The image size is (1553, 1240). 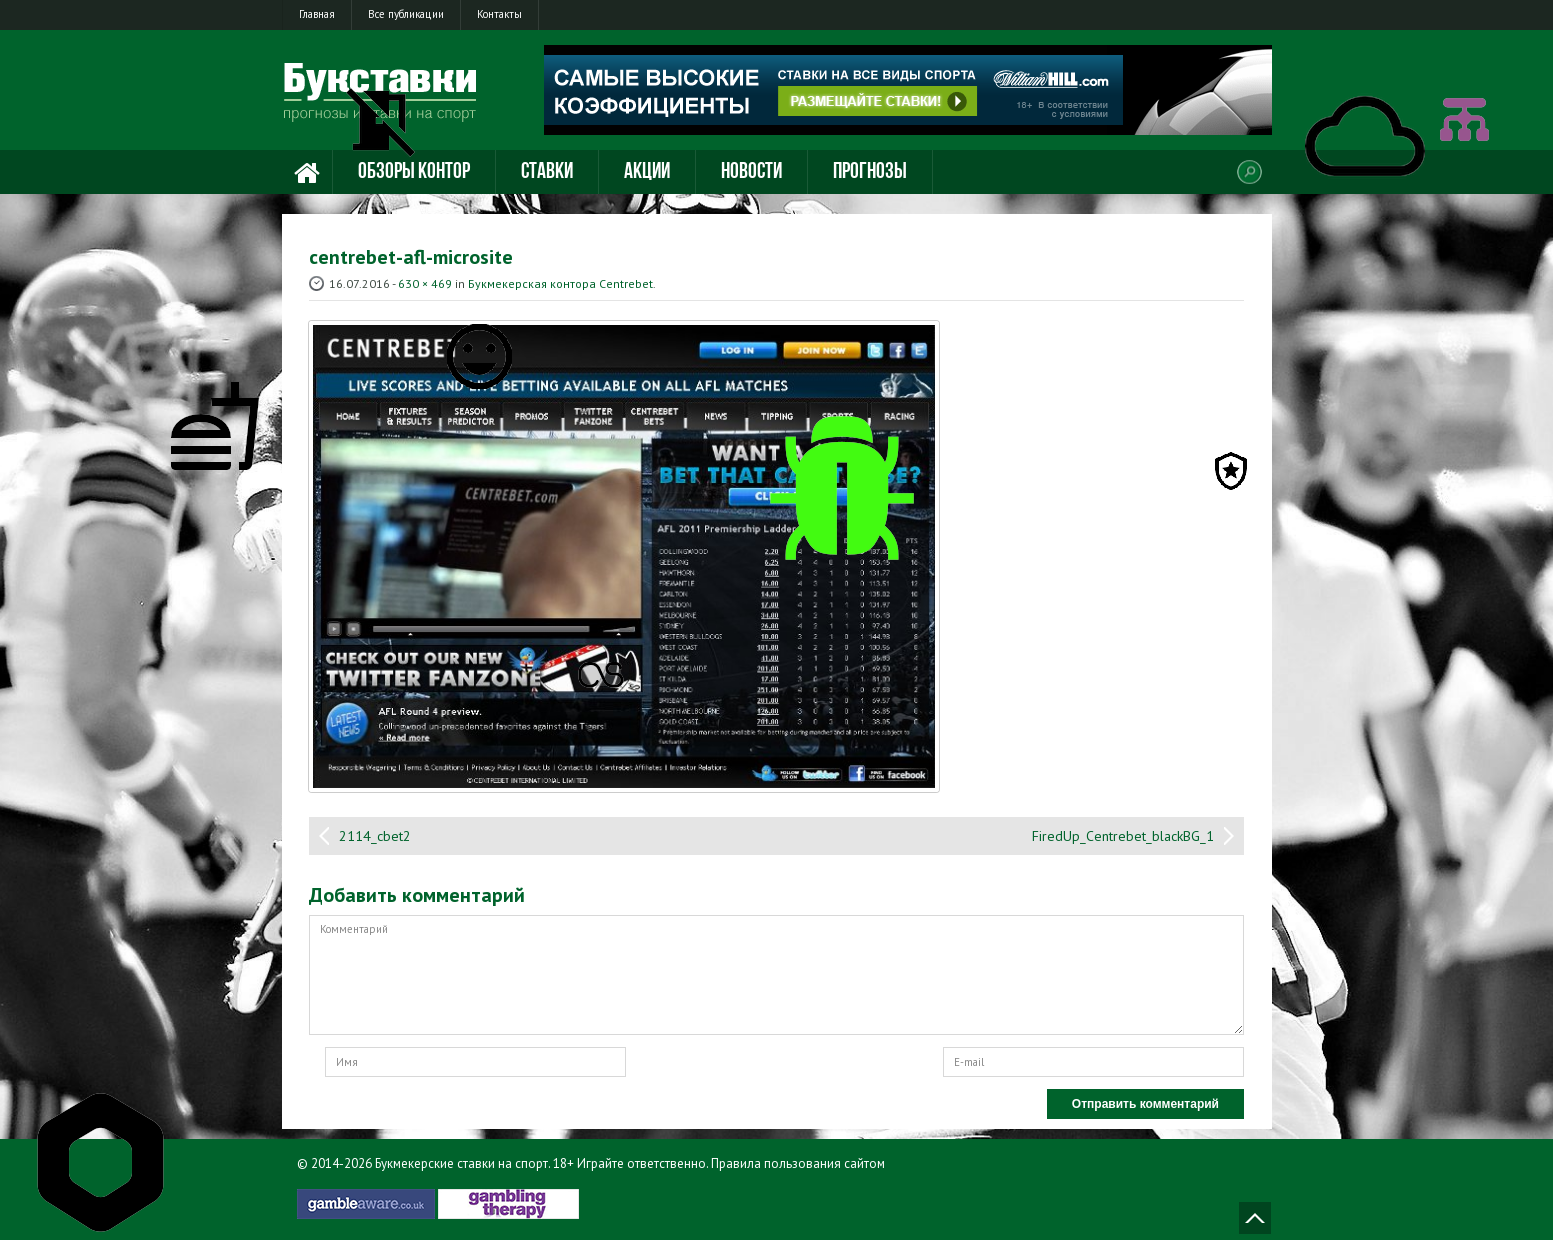 I want to click on view organizational hierarchy or structure, so click(x=1464, y=119).